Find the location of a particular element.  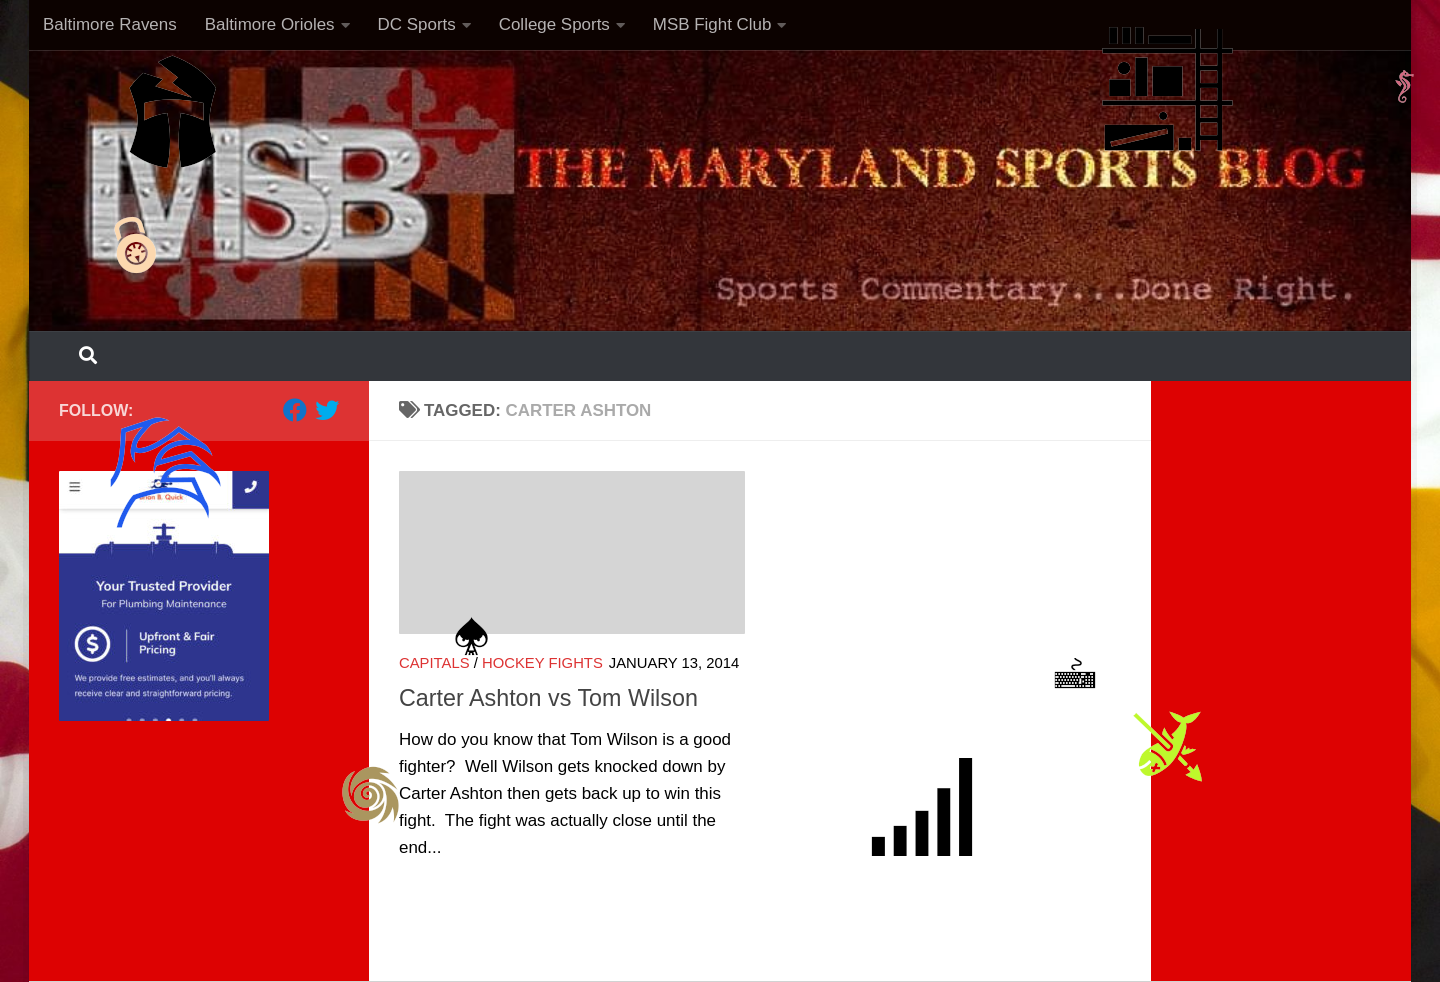

indicates damaged or broken armor status is located at coordinates (172, 112).